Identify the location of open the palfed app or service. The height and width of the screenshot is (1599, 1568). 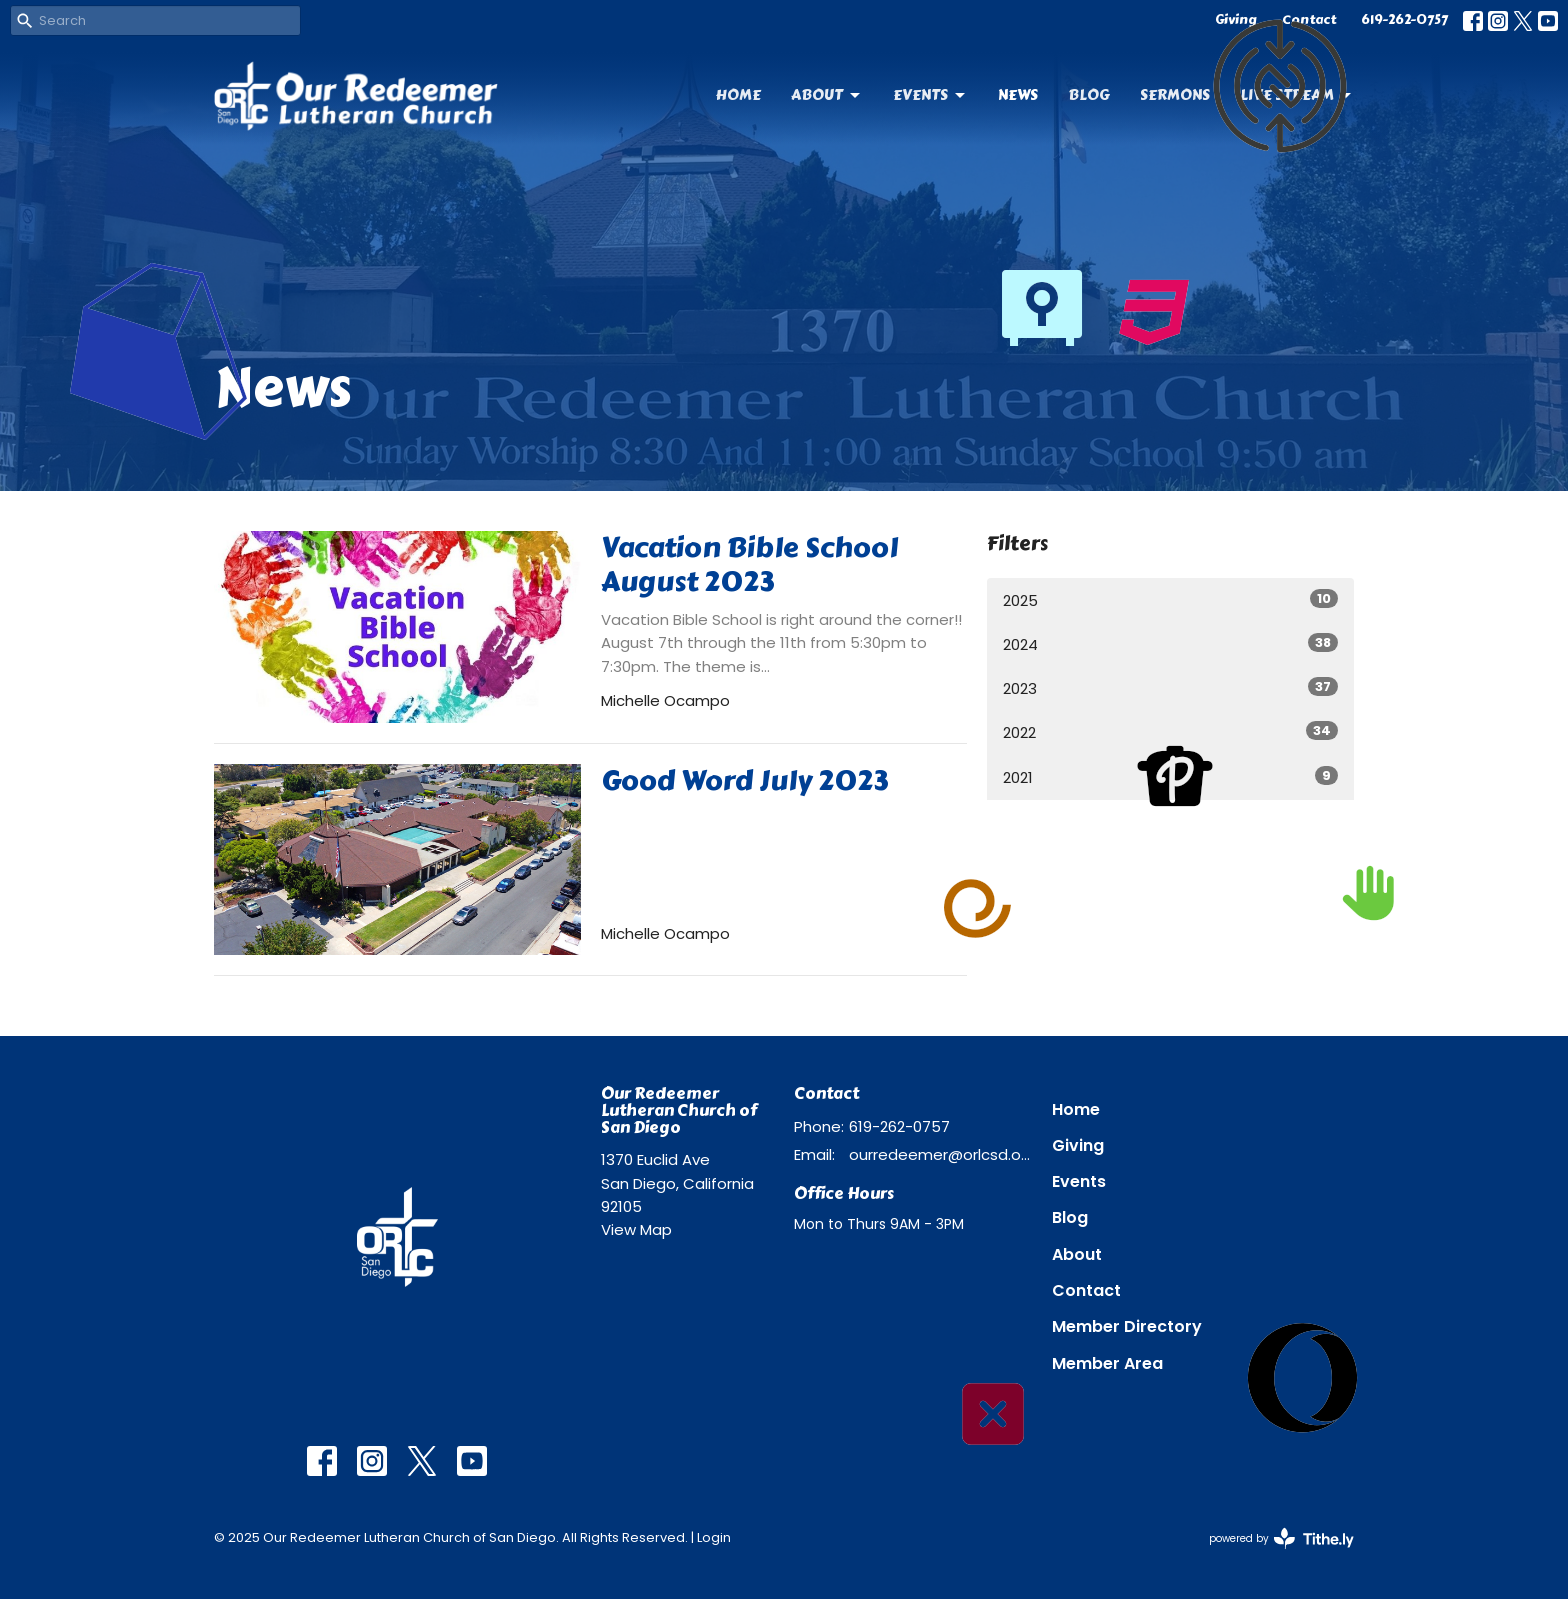
(1175, 776).